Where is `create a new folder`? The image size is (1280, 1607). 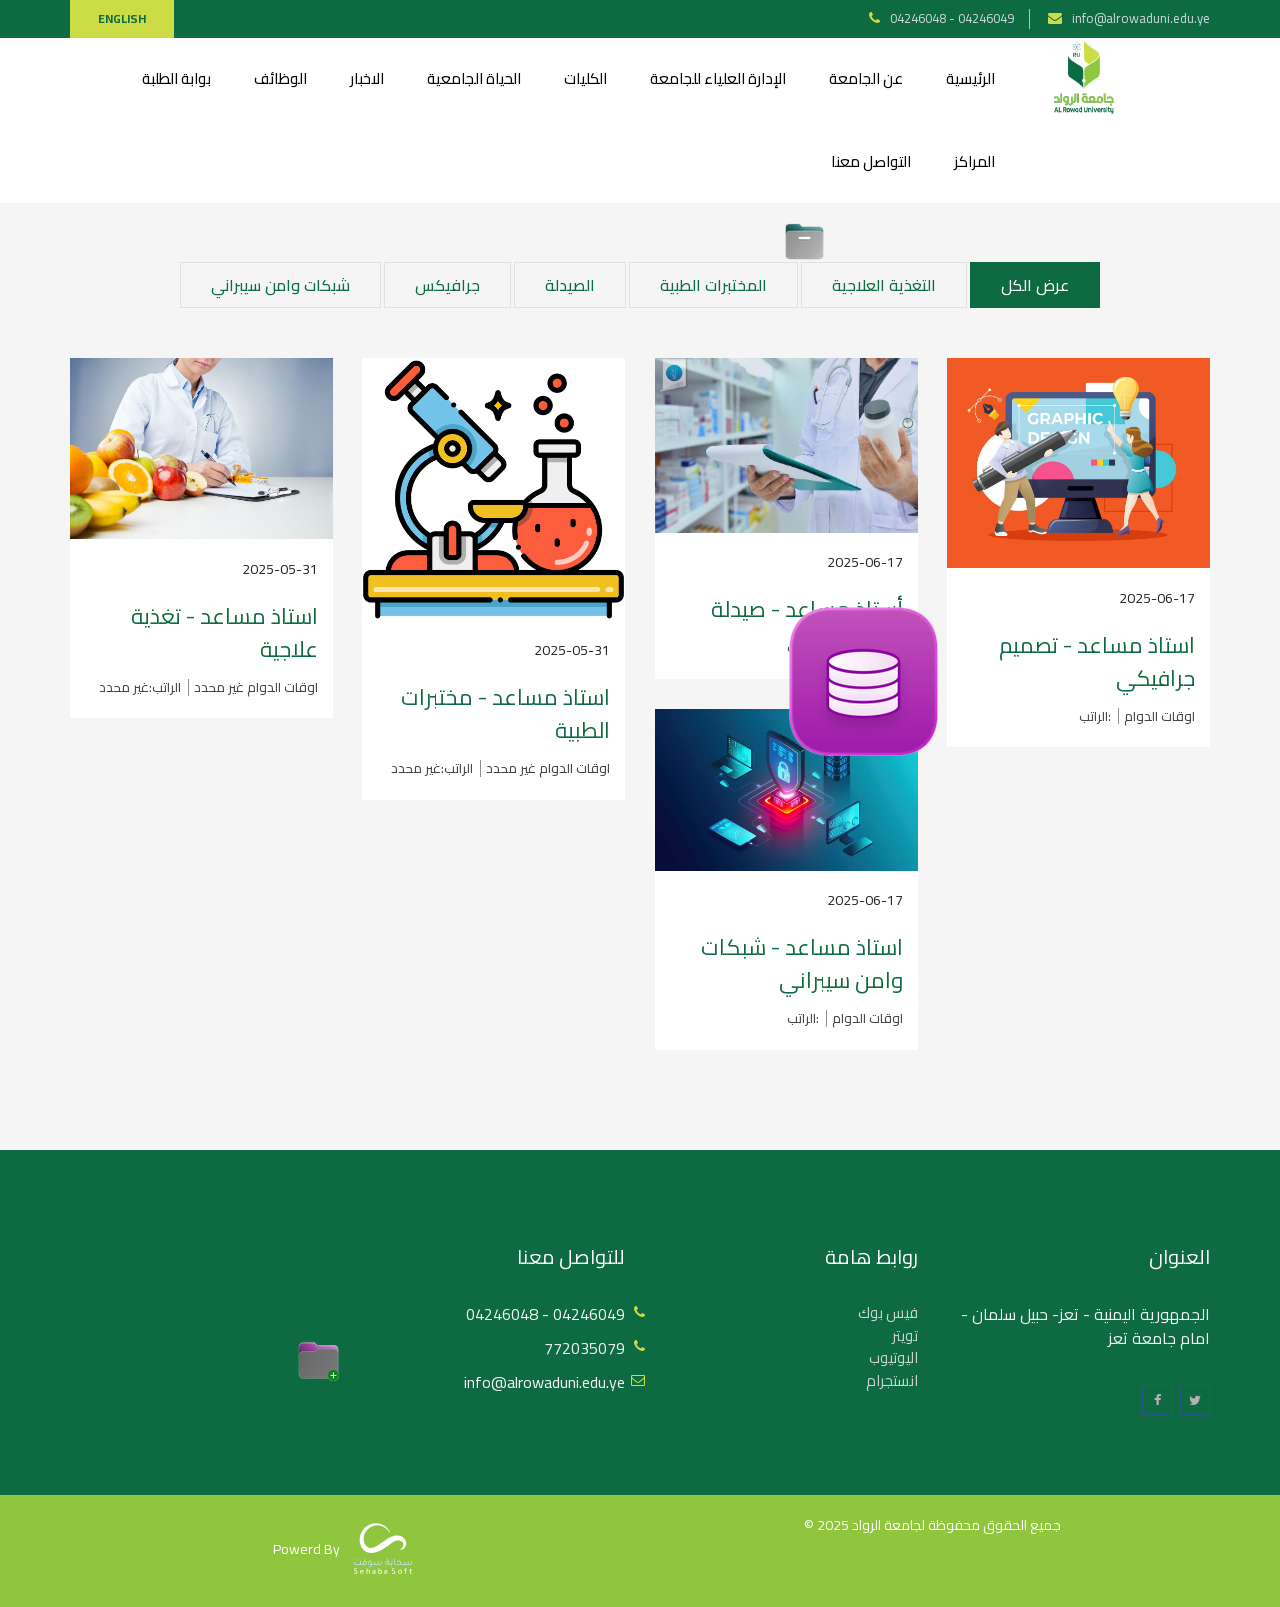
create a new folder is located at coordinates (318, 1360).